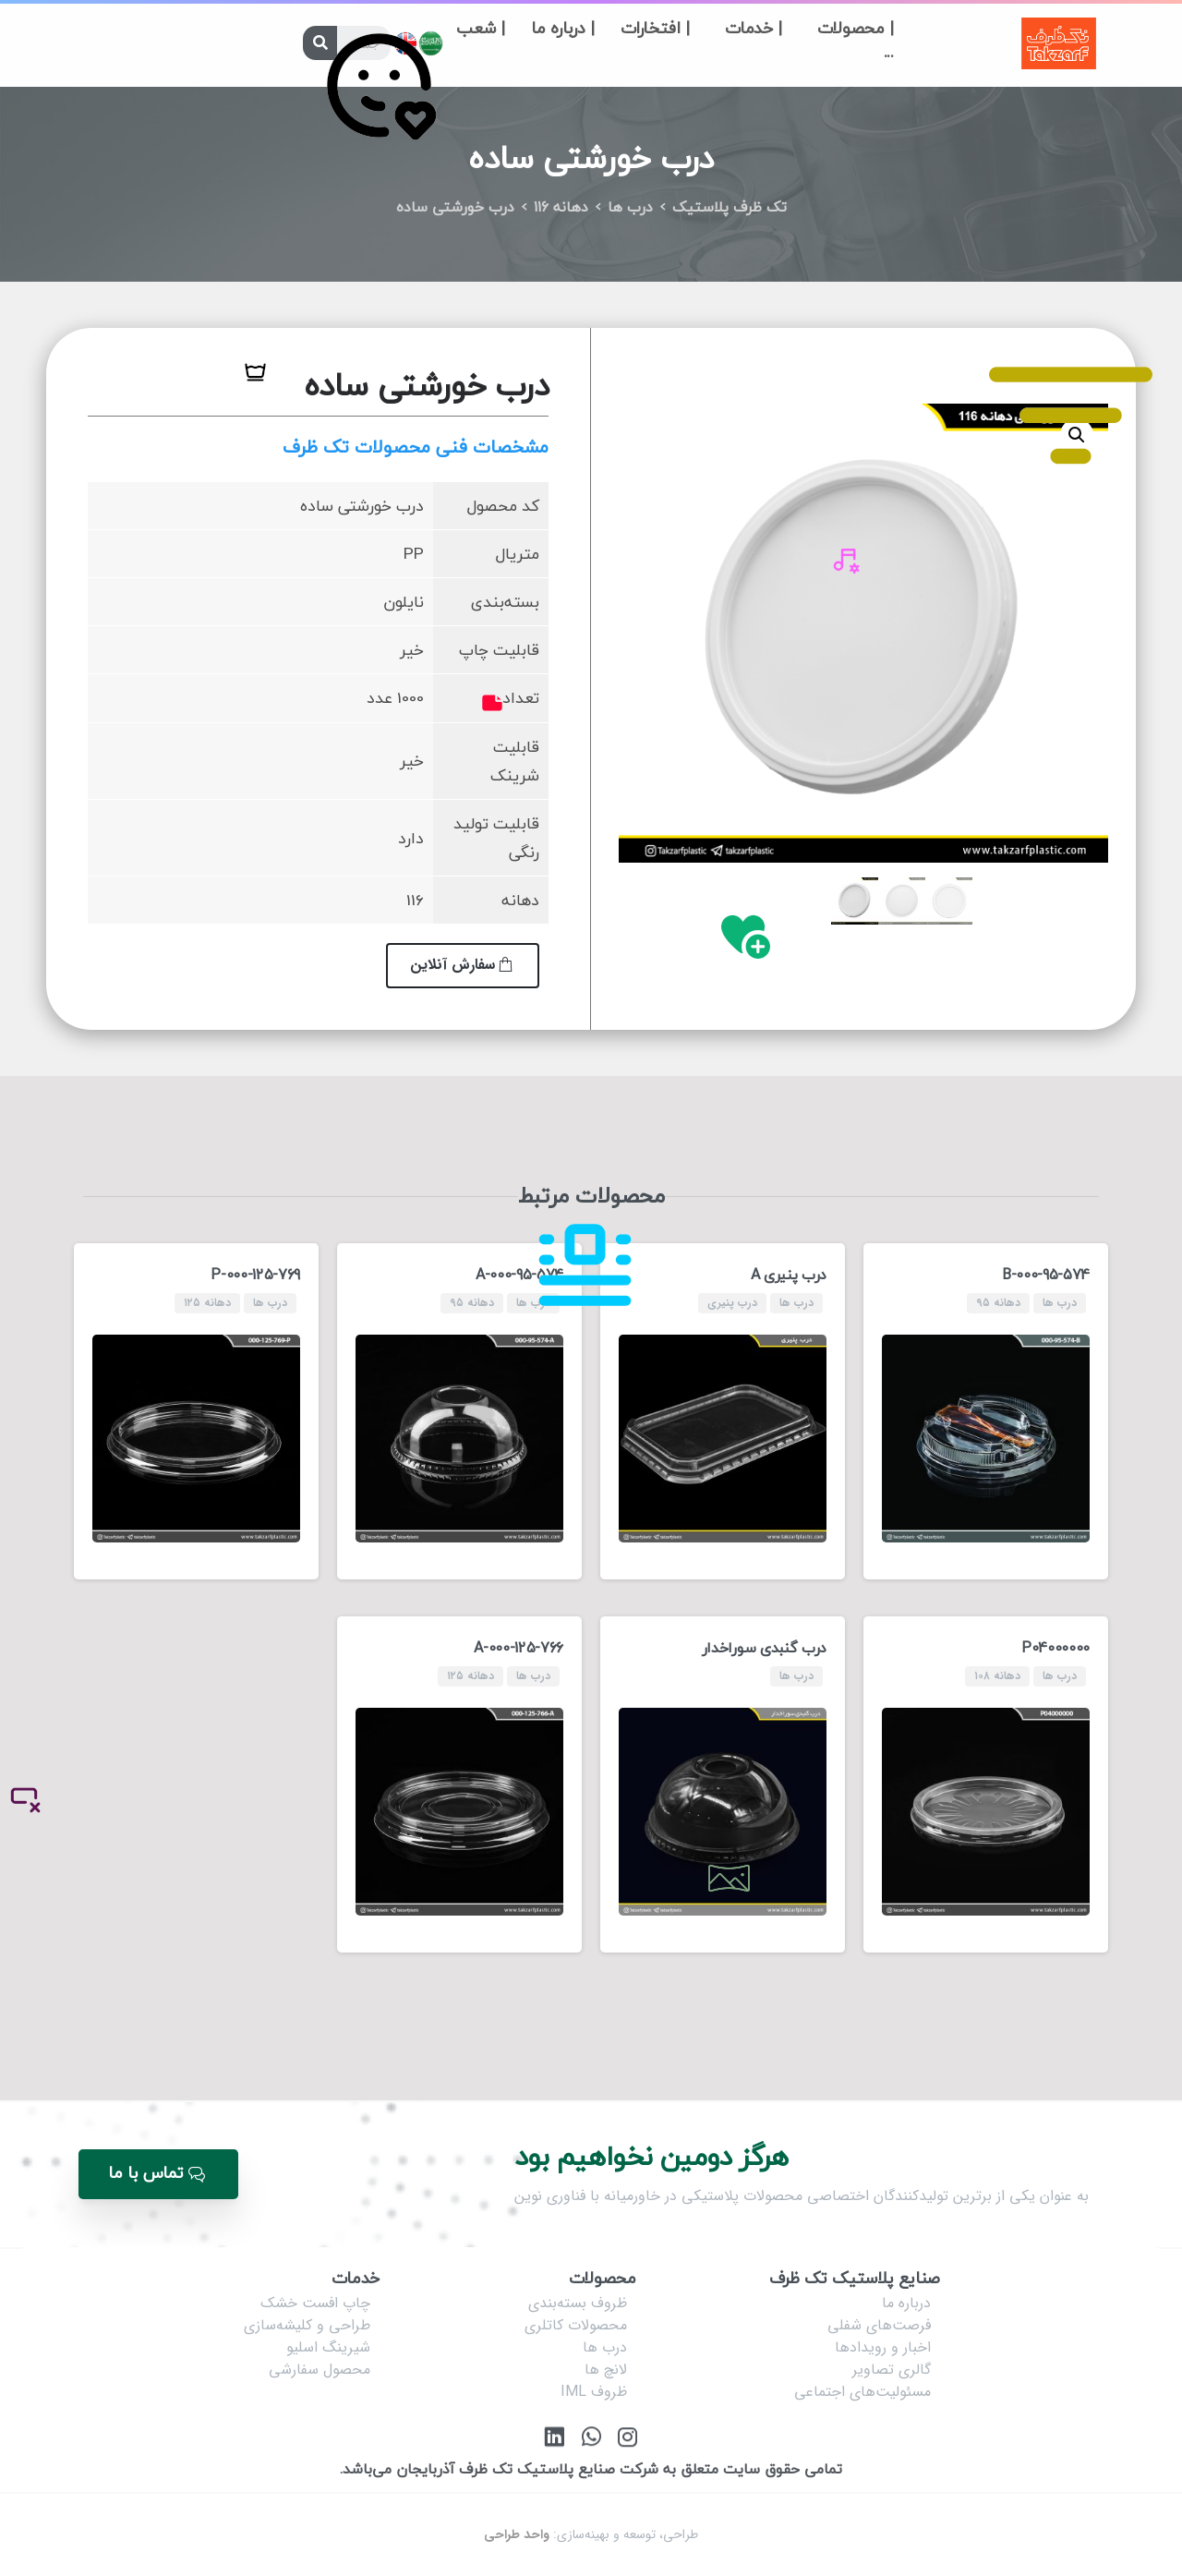 This screenshot has height=2576, width=1182. Describe the element at coordinates (729, 1878) in the screenshot. I see `view panorama or wide-angle photos` at that location.